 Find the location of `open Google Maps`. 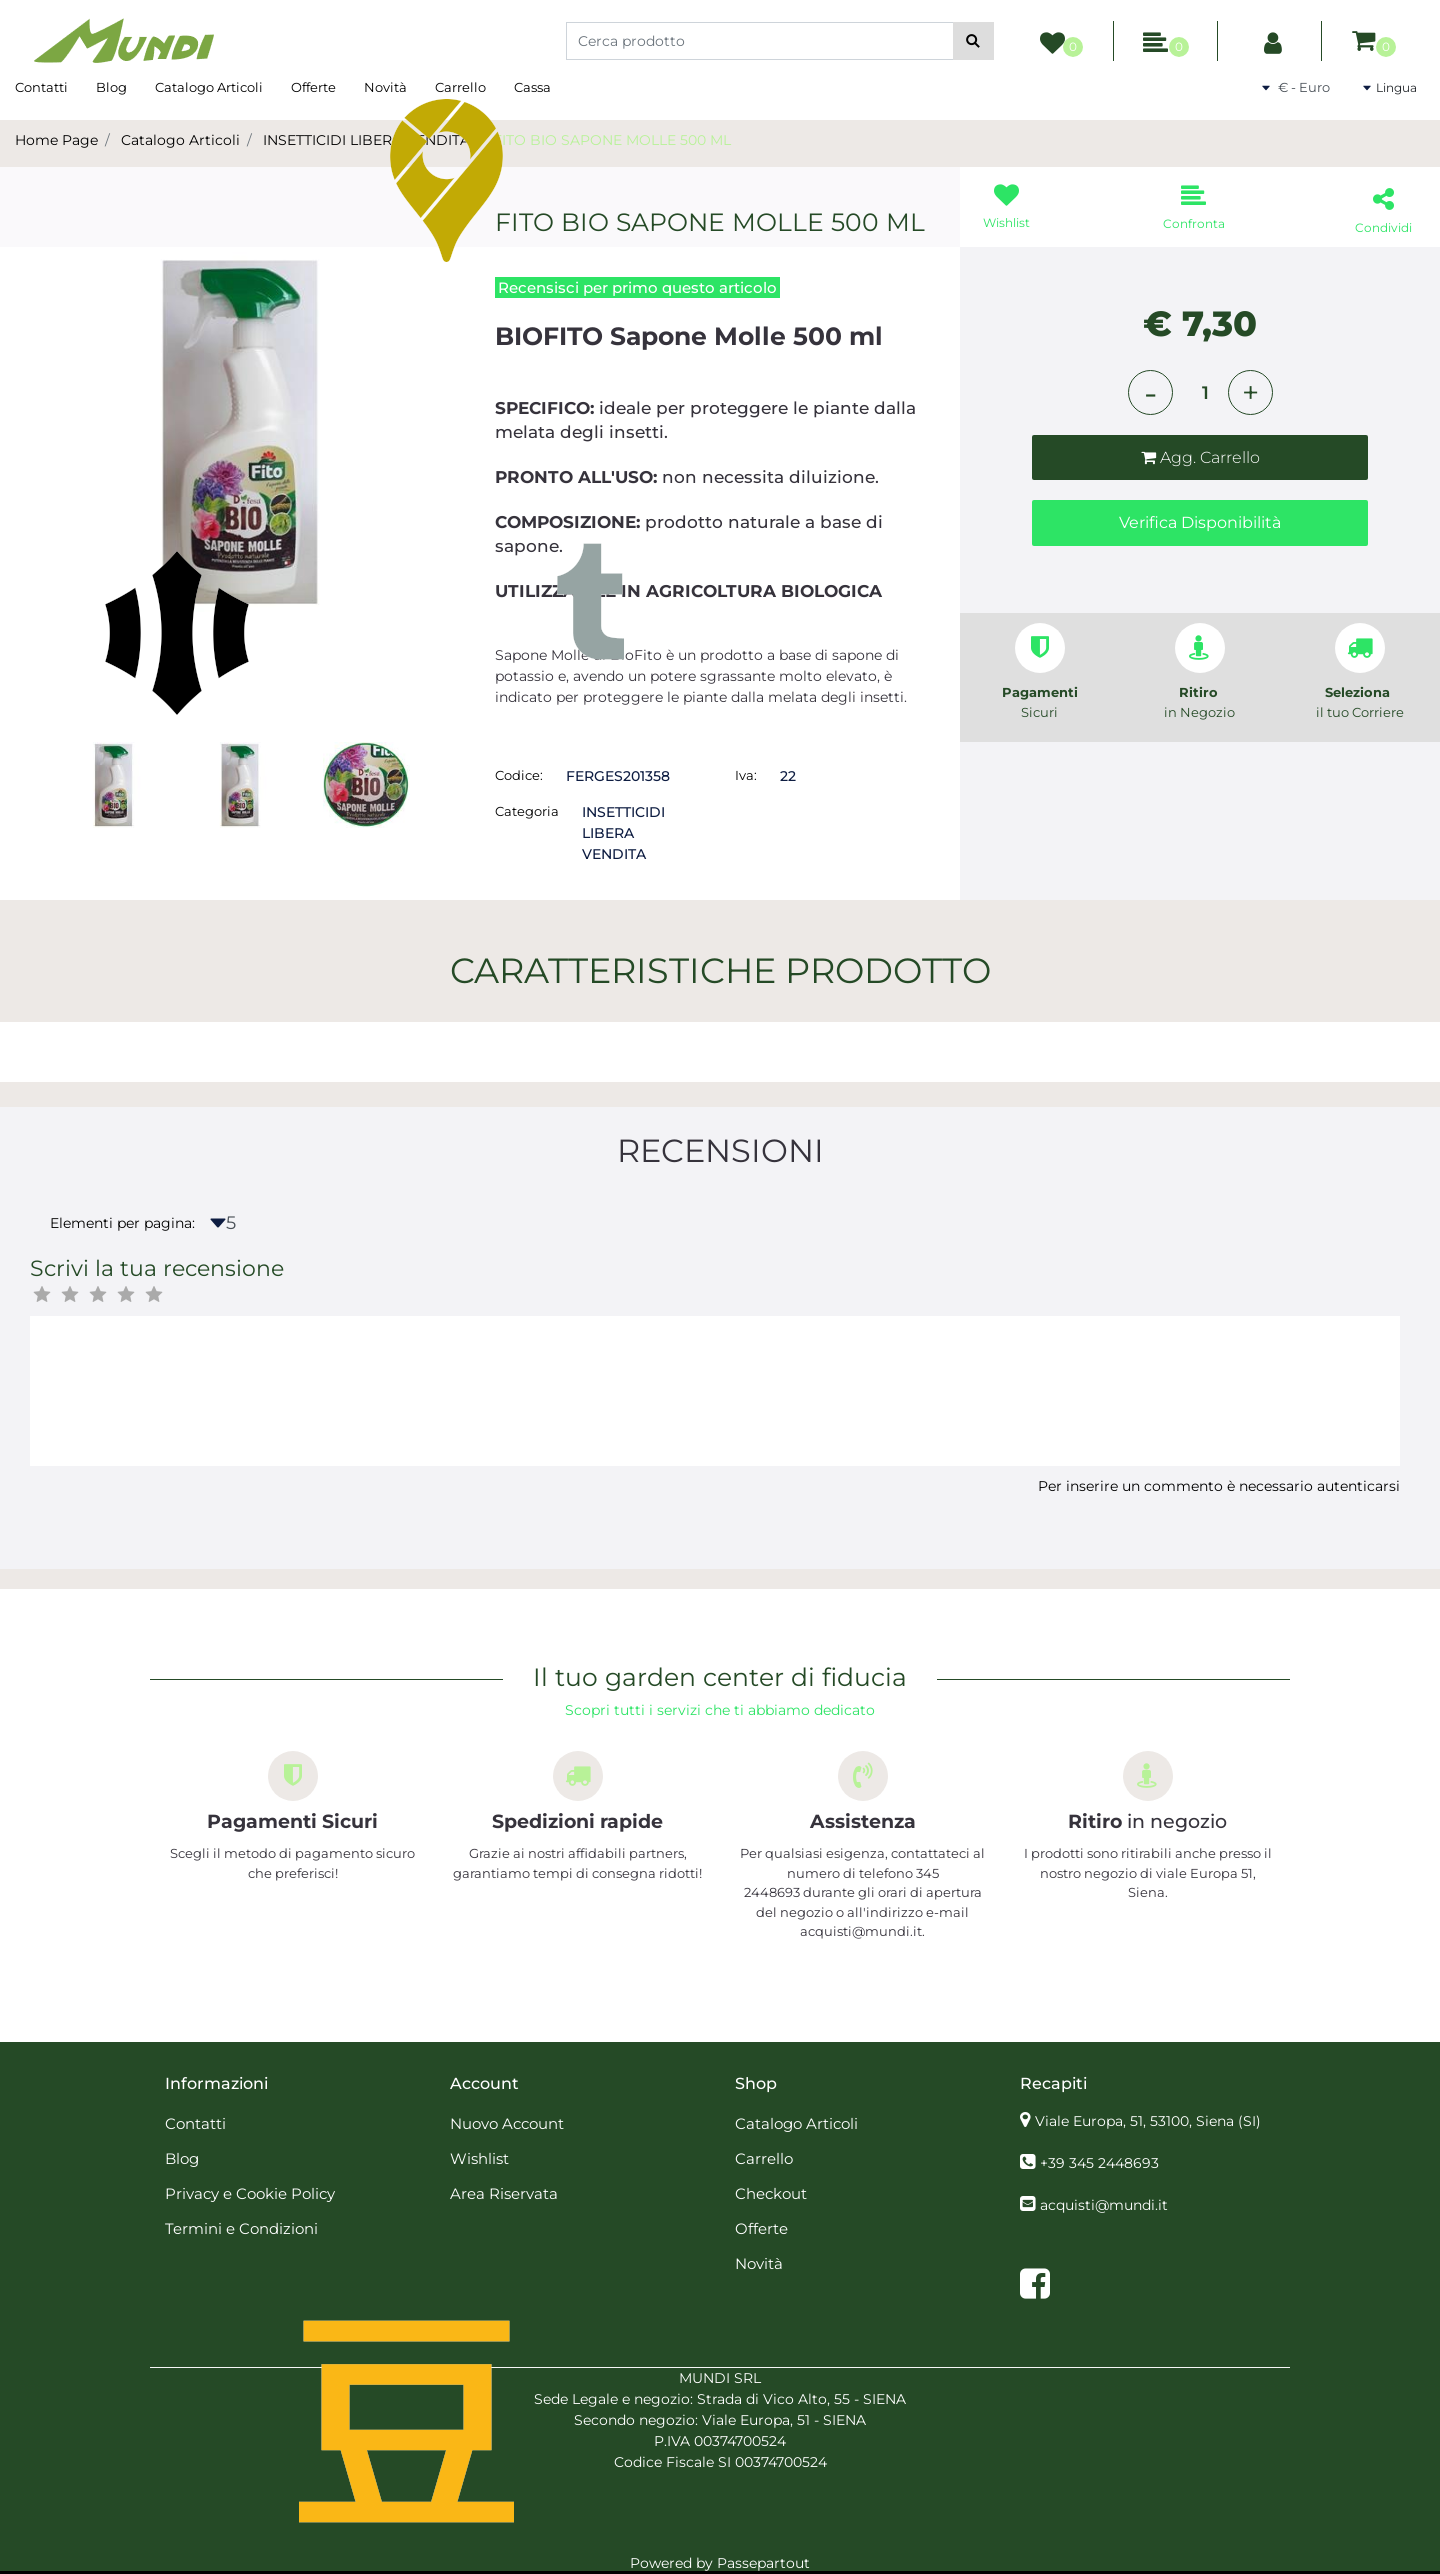

open Google Maps is located at coordinates (446, 180).